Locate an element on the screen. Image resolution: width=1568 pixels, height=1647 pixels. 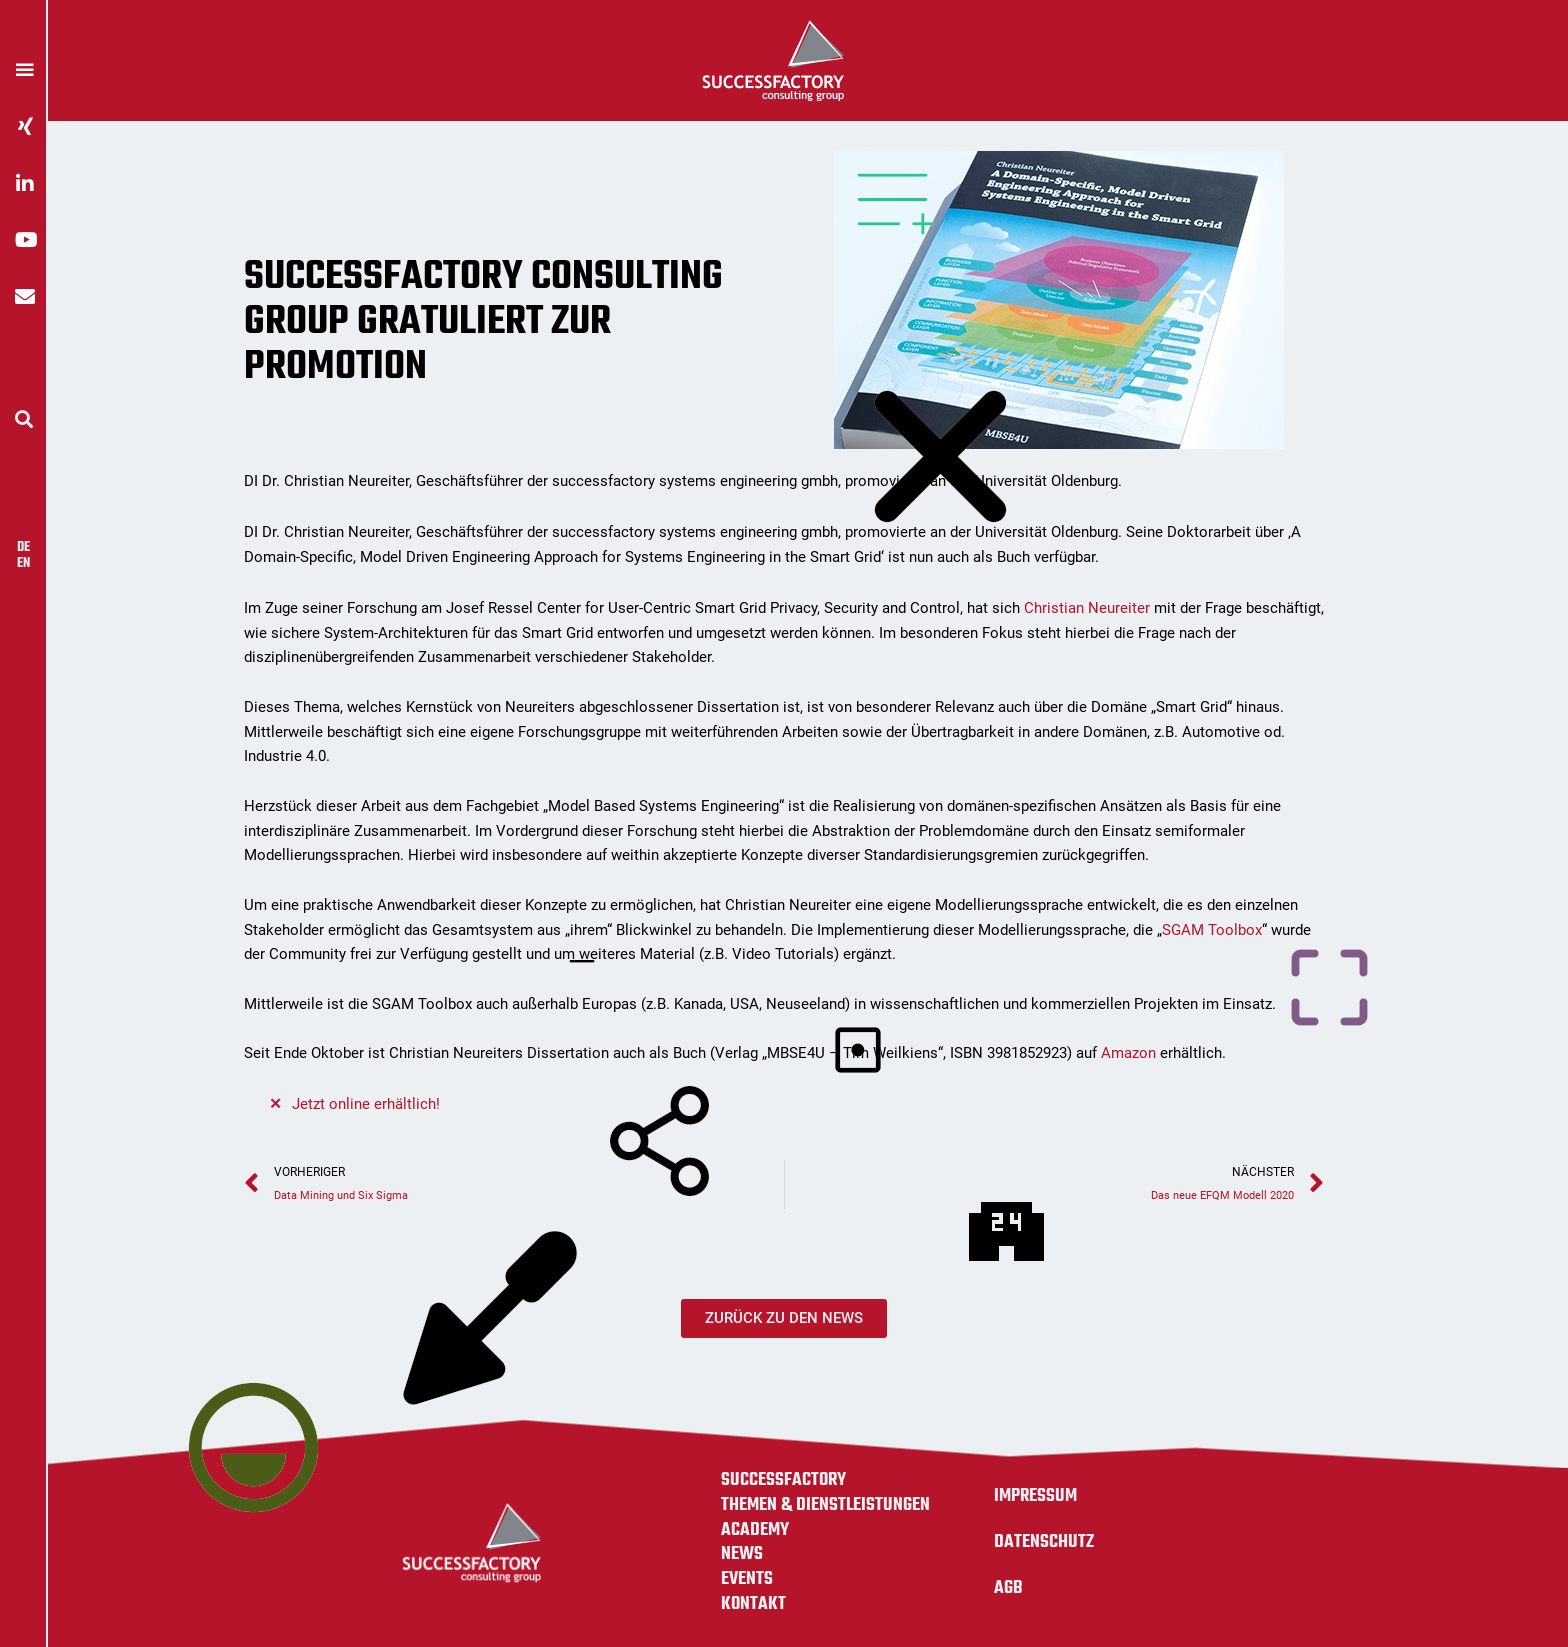
close or dismiss a dialog is located at coordinates (940, 456).